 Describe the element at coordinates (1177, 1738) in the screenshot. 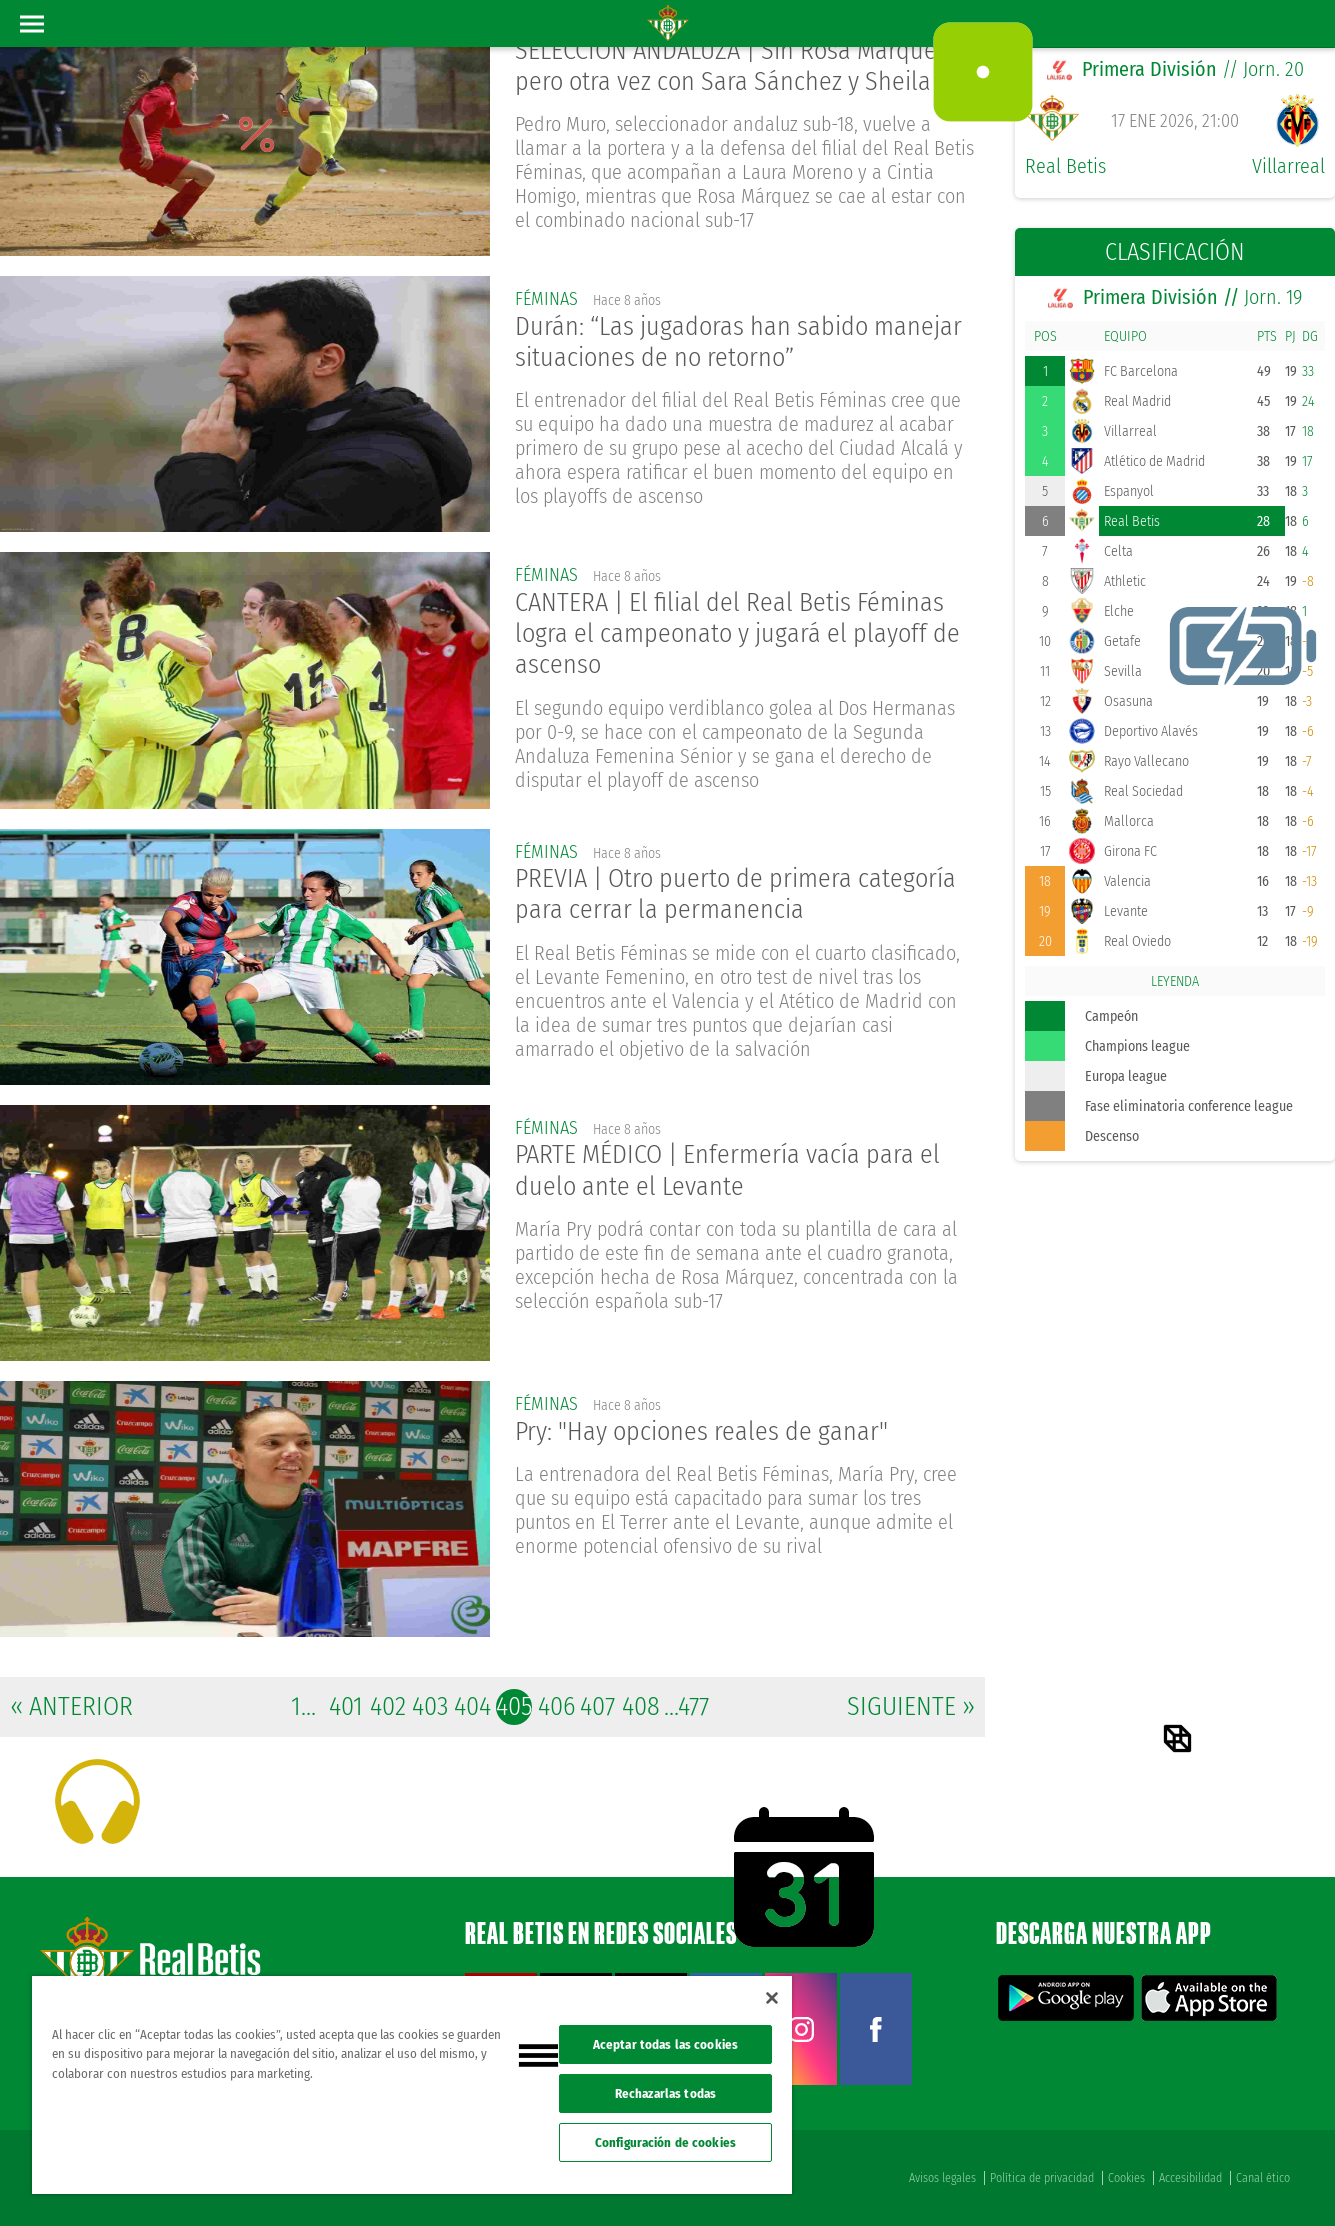

I see `view 3D model or object` at that location.